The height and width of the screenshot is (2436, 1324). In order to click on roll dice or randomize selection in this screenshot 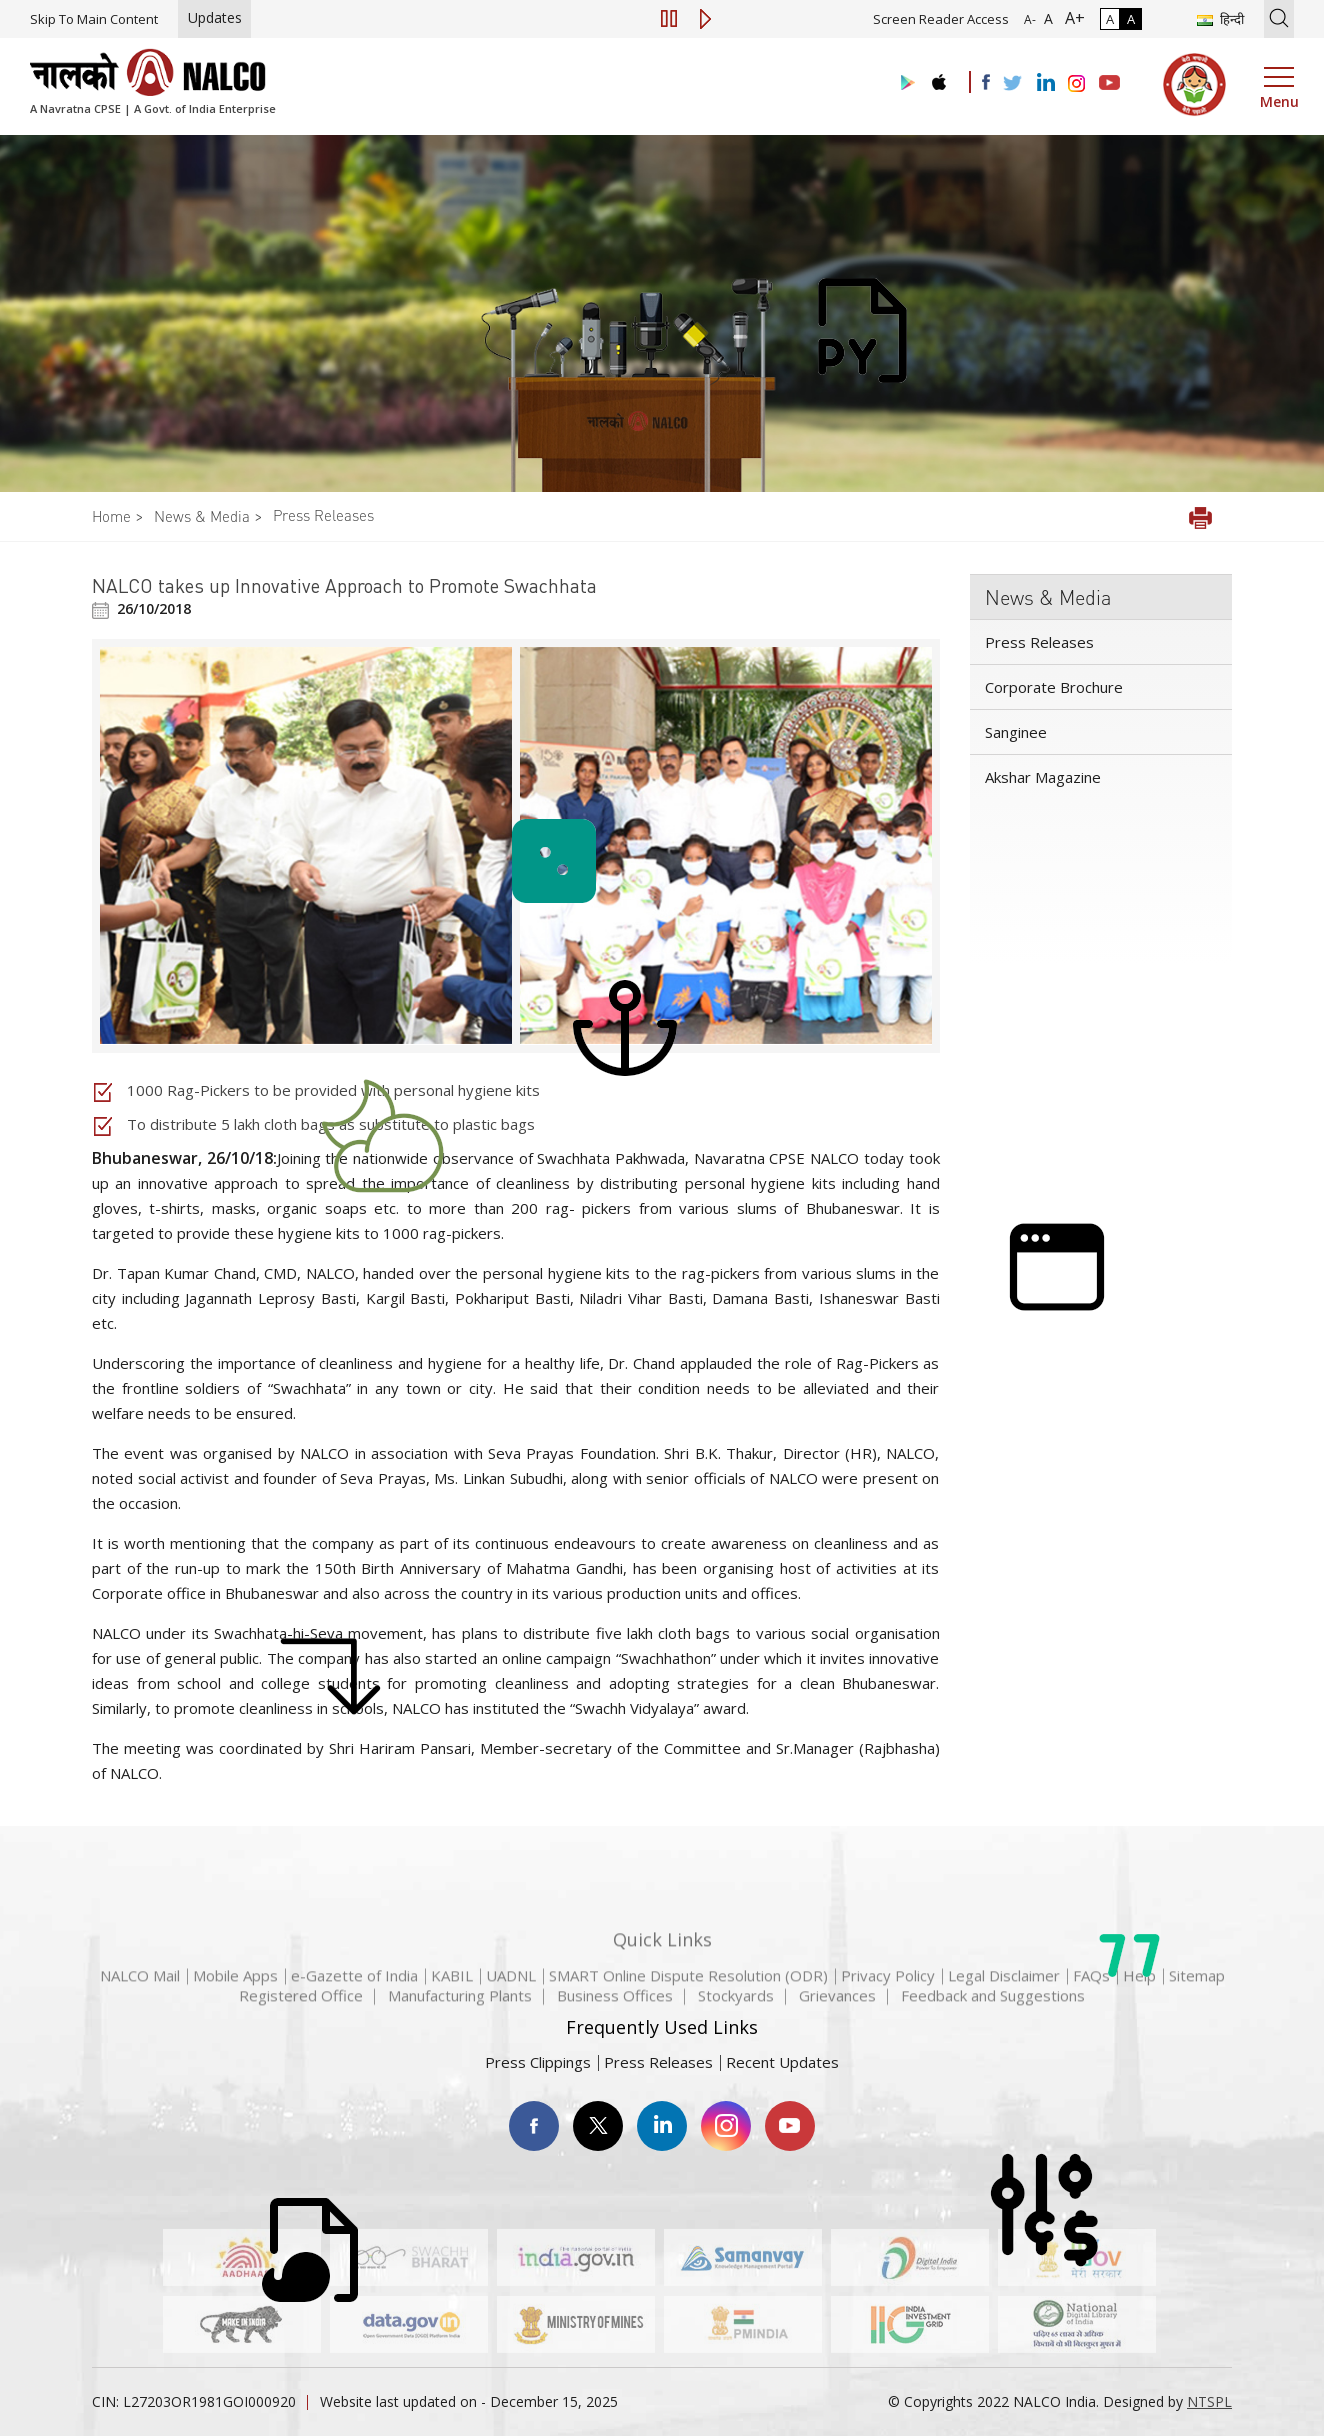, I will do `click(554, 861)`.